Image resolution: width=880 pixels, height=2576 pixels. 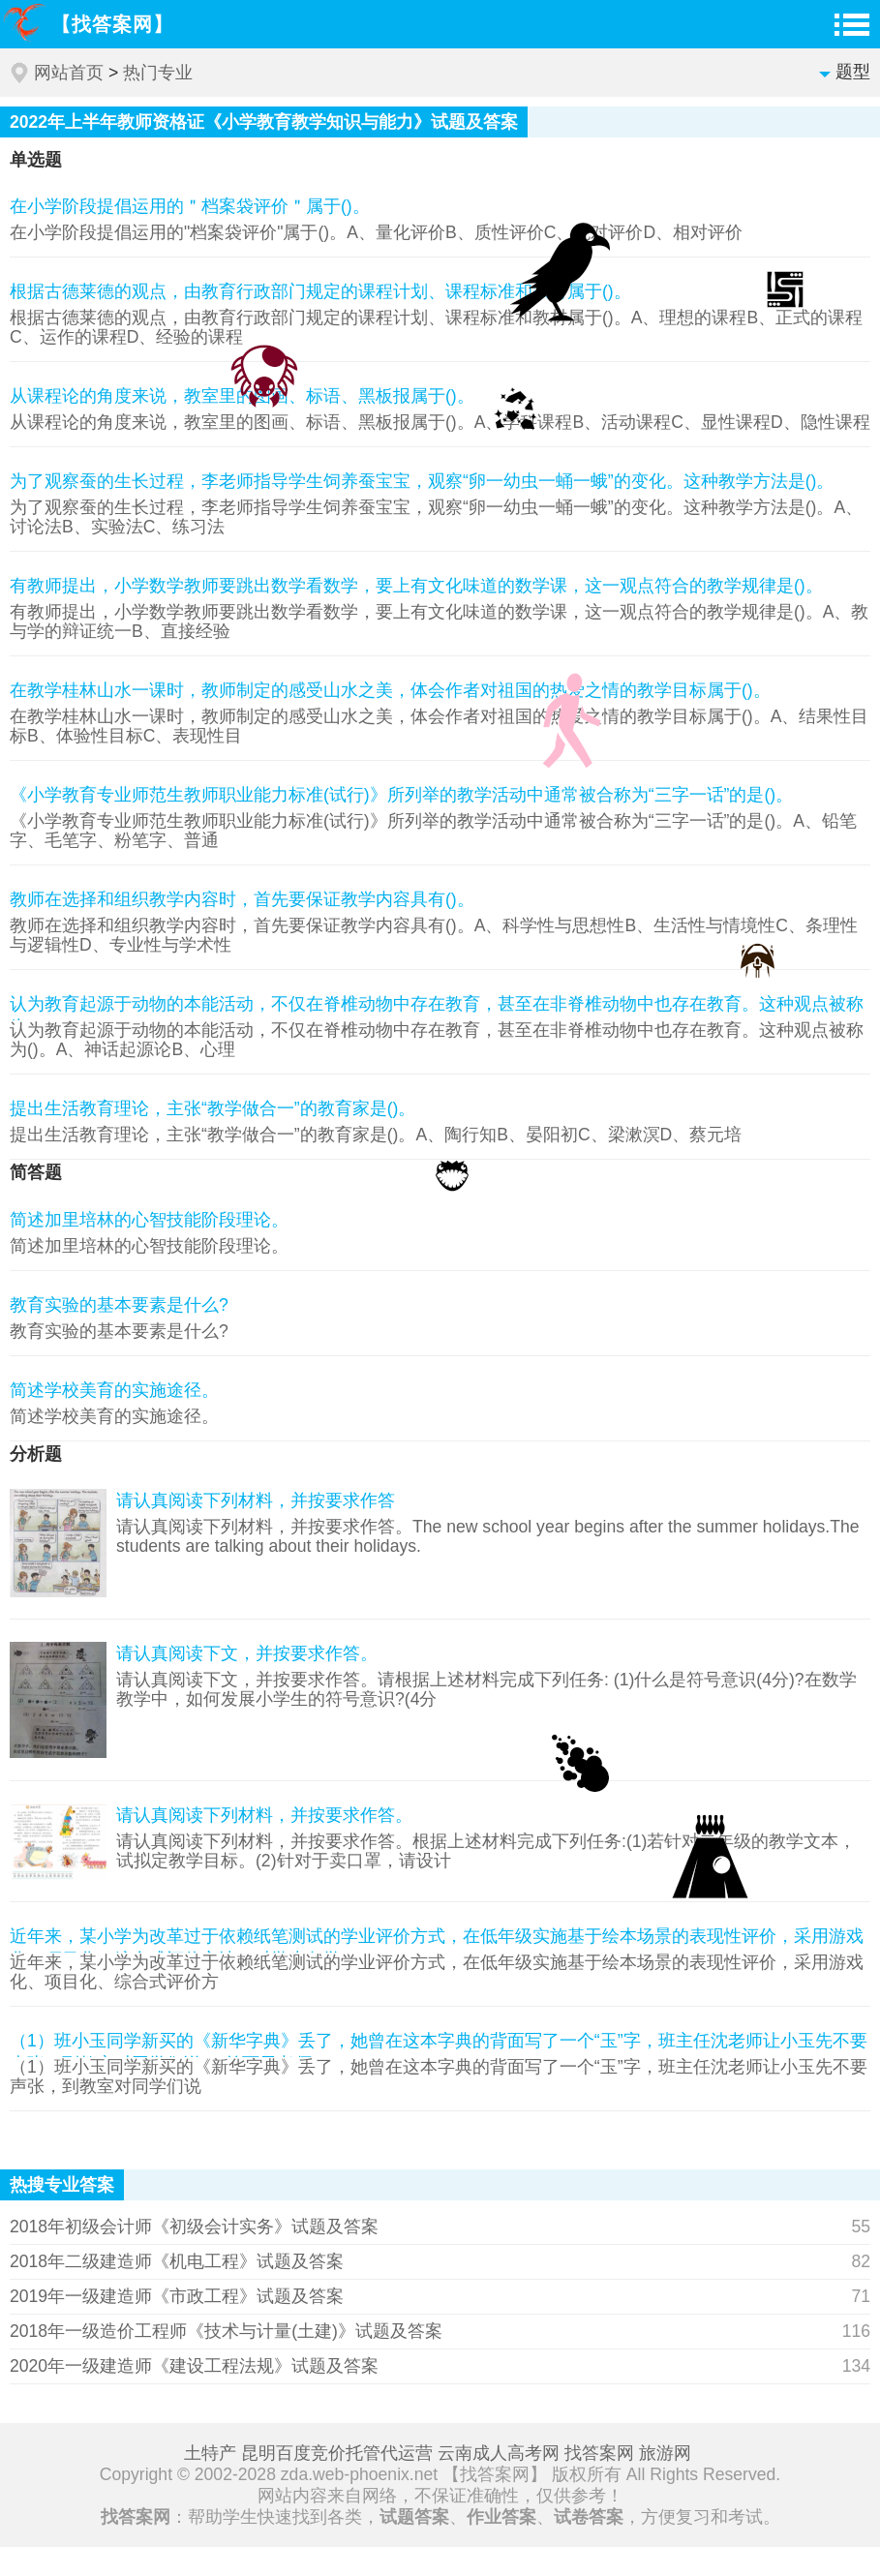 What do you see at coordinates (561, 271) in the screenshot?
I see `vulture icon for wildlife or nature category` at bounding box center [561, 271].